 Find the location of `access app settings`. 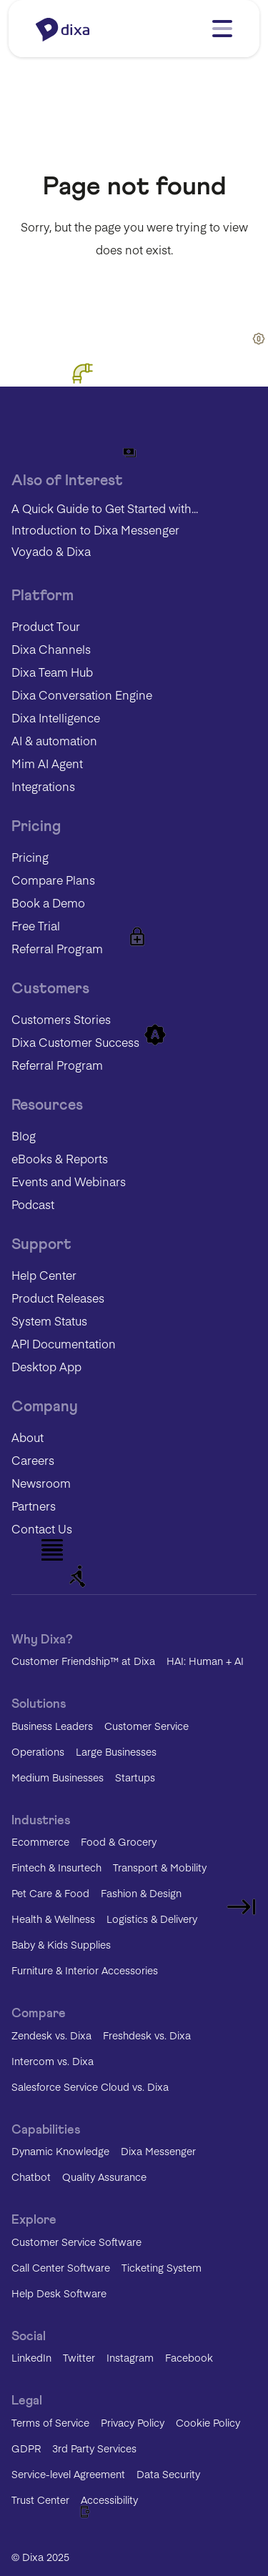

access app settings is located at coordinates (84, 2512).